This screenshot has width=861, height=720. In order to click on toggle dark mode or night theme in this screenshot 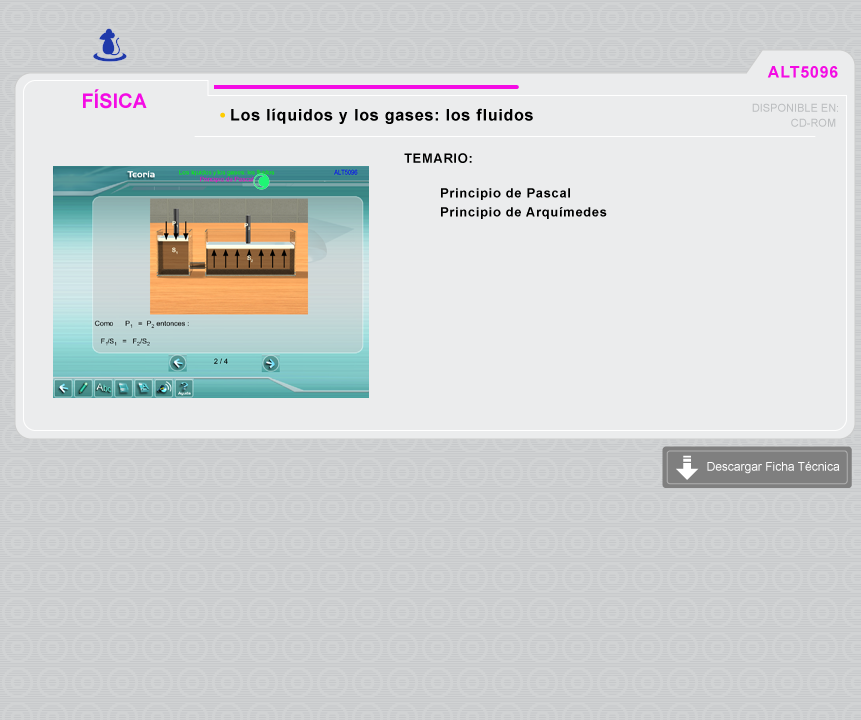, I will do `click(261, 181)`.